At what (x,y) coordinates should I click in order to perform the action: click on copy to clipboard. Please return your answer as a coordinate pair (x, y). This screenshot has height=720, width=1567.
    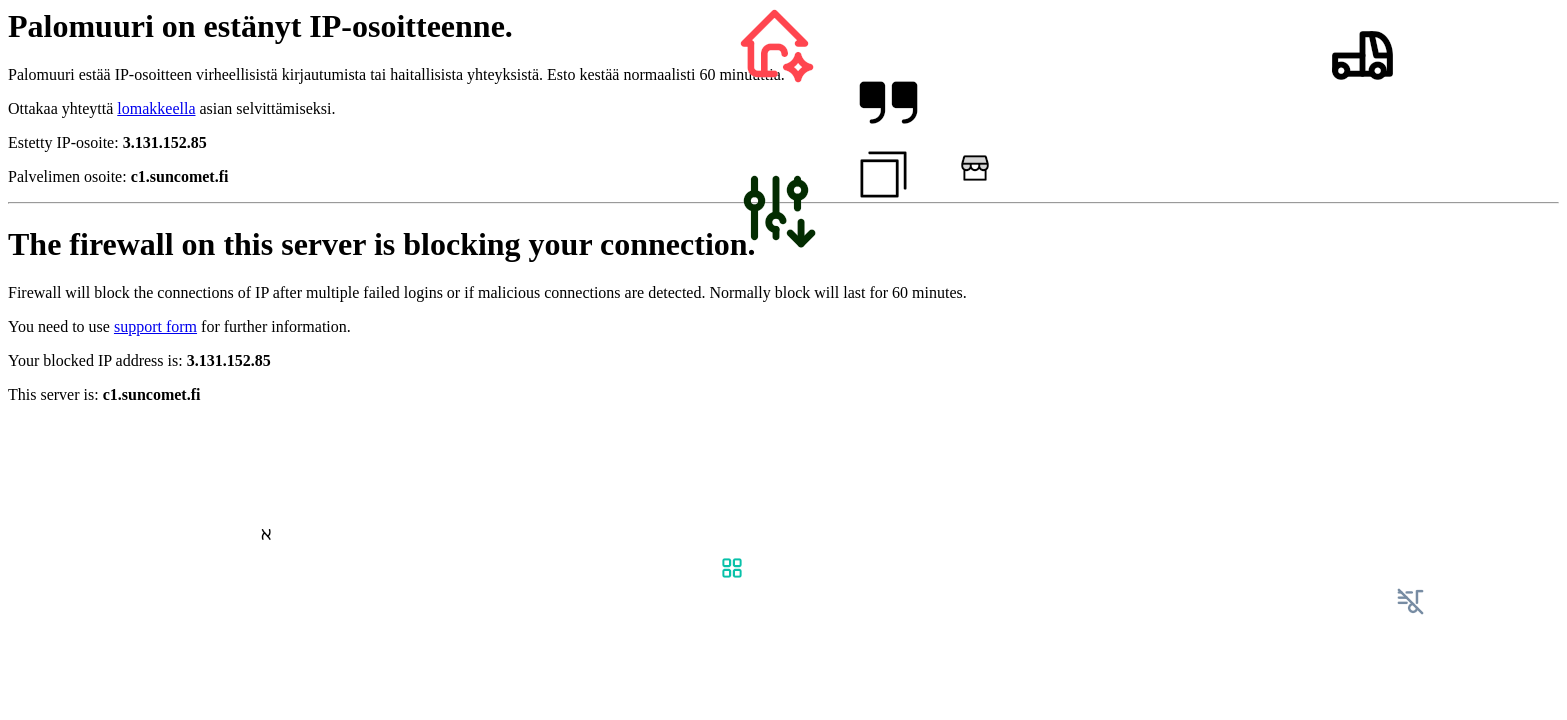
    Looking at the image, I should click on (883, 174).